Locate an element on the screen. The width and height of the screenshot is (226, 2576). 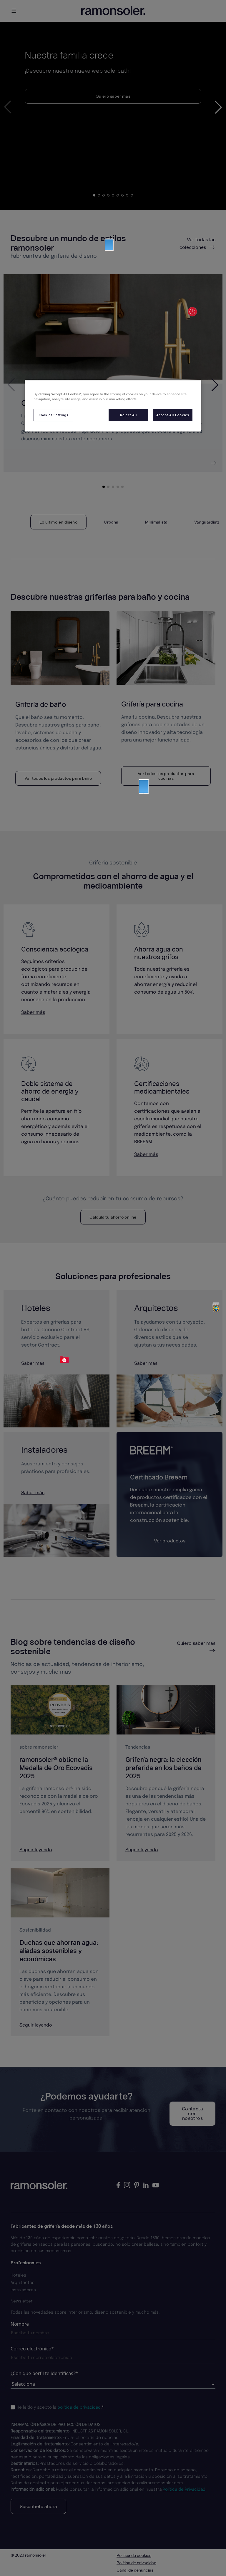
configure RAID 10 storage array settings is located at coordinates (216, 1307).